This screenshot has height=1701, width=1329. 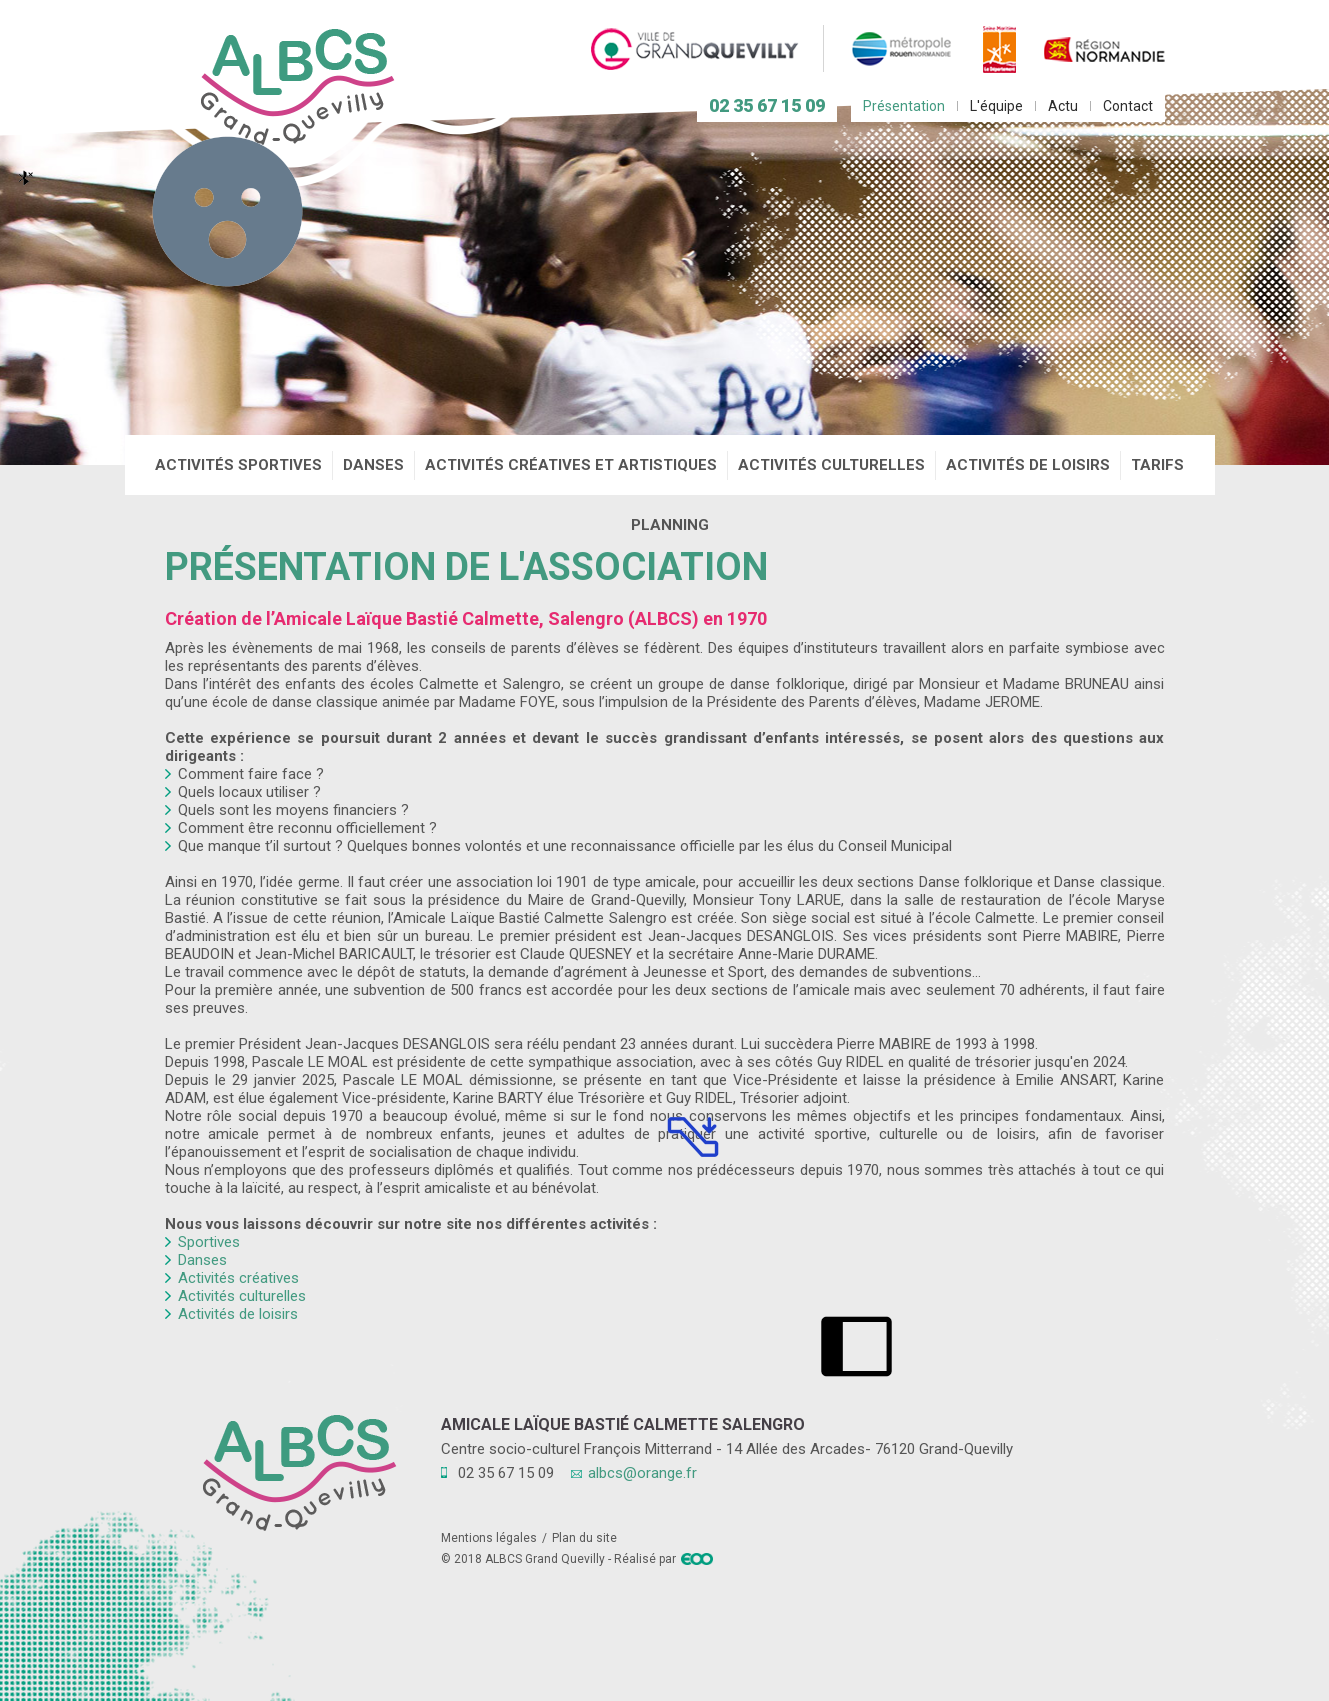 I want to click on bluetooth connection disabled or unavailable, so click(x=25, y=178).